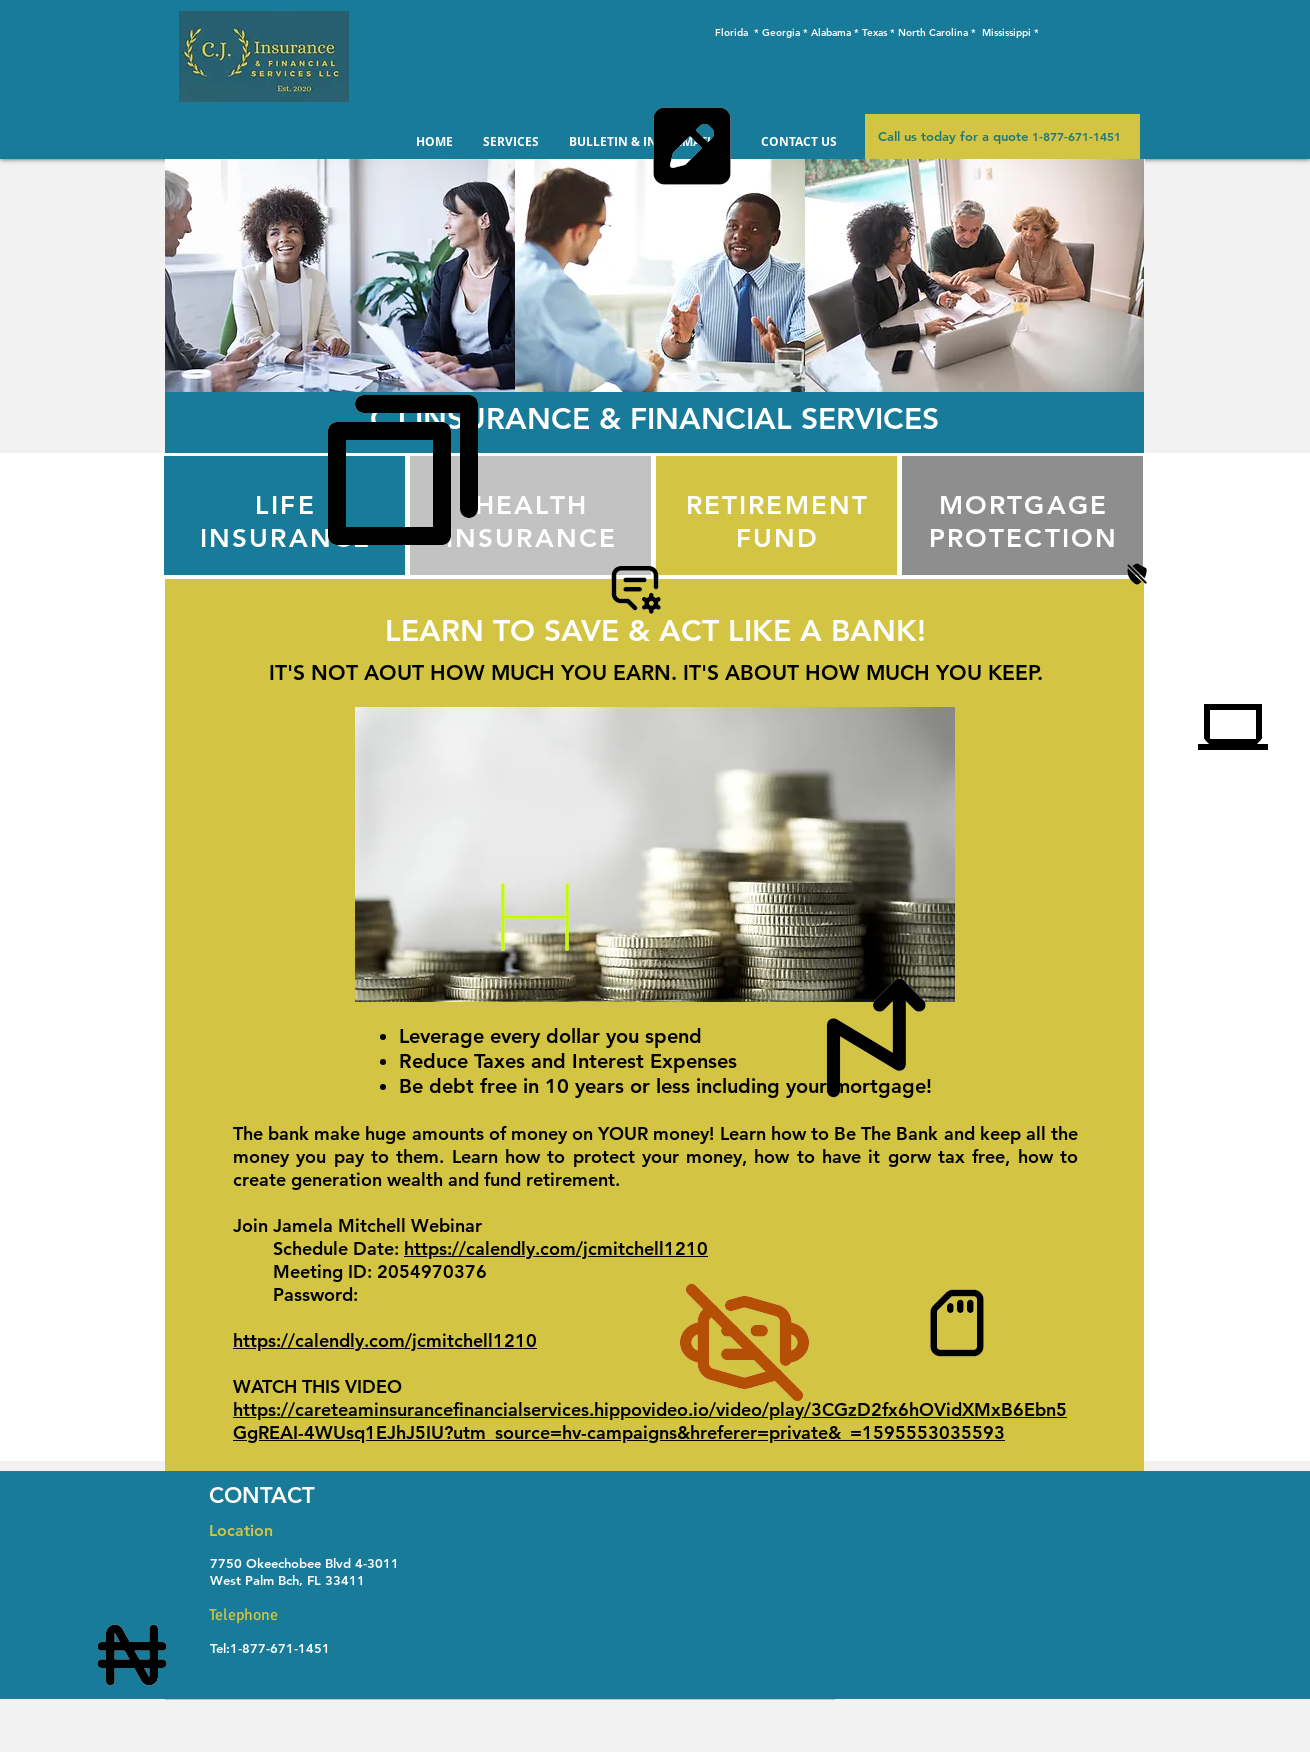 This screenshot has width=1310, height=1752. I want to click on indicates an indirect or alternate route, so click(873, 1038).